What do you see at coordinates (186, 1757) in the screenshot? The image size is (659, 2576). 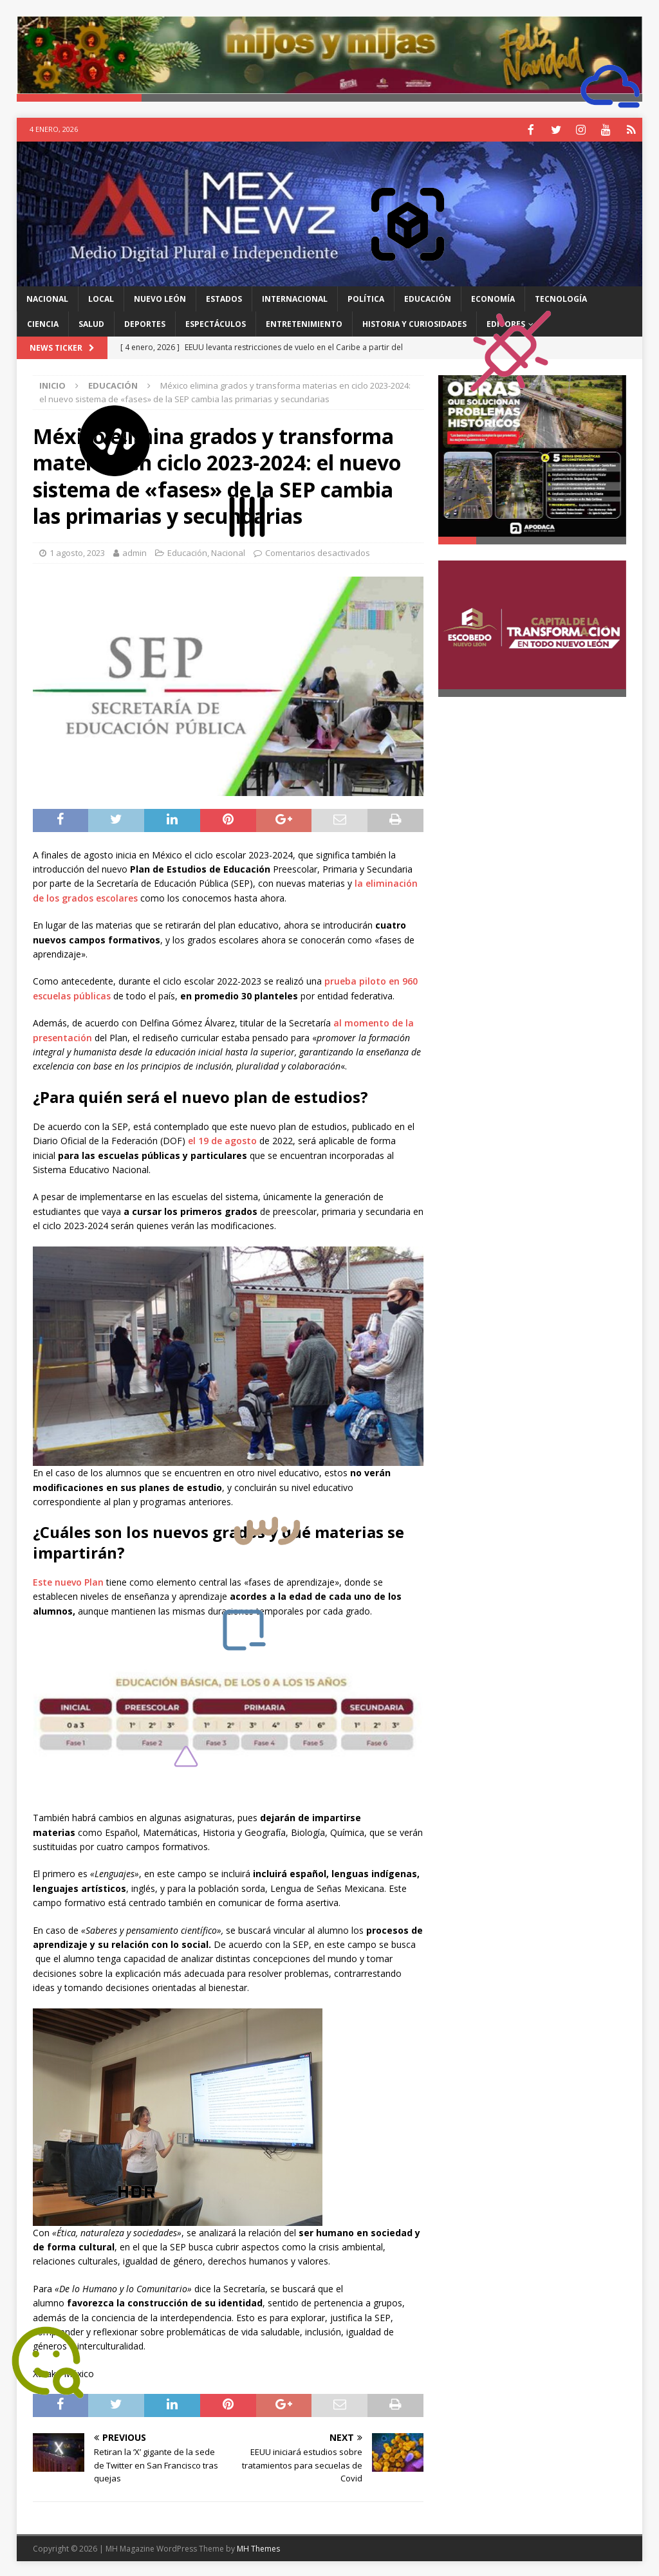 I see `indicates a warning or caution state` at bounding box center [186, 1757].